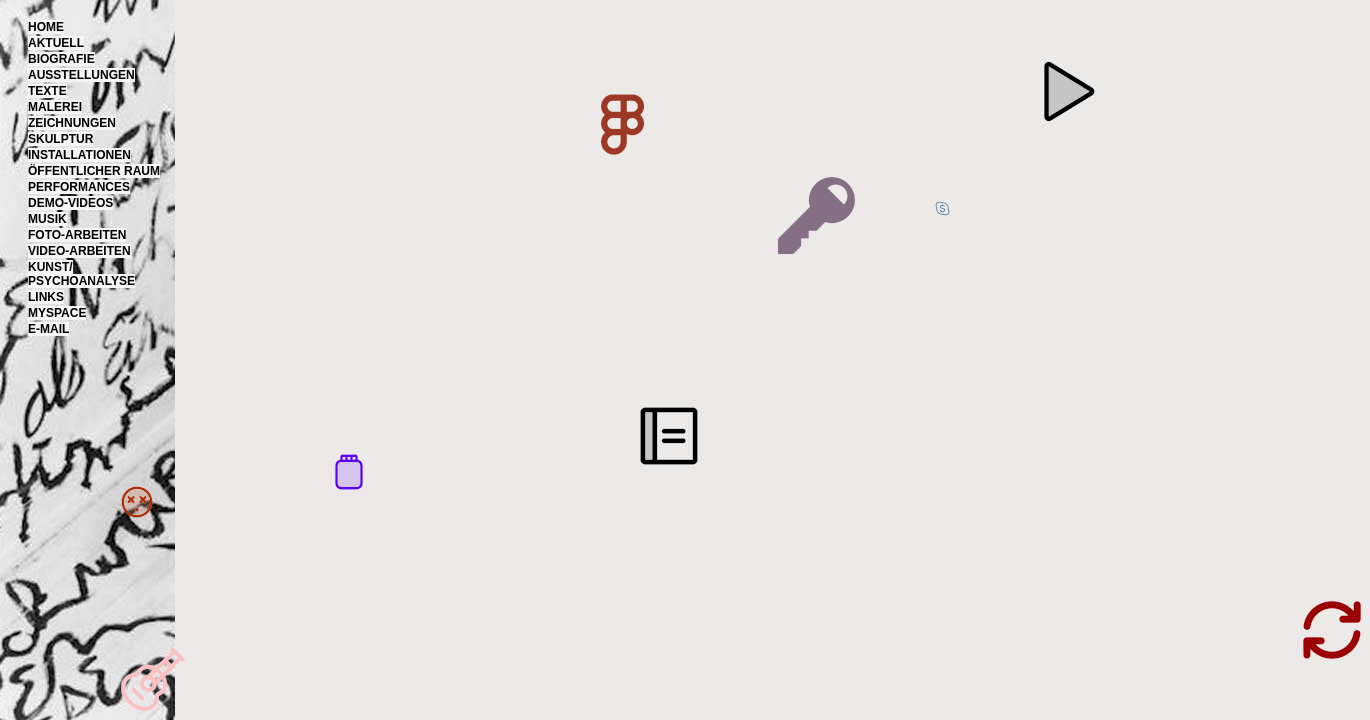  What do you see at coordinates (1332, 630) in the screenshot?
I see `refresh or reload content` at bounding box center [1332, 630].